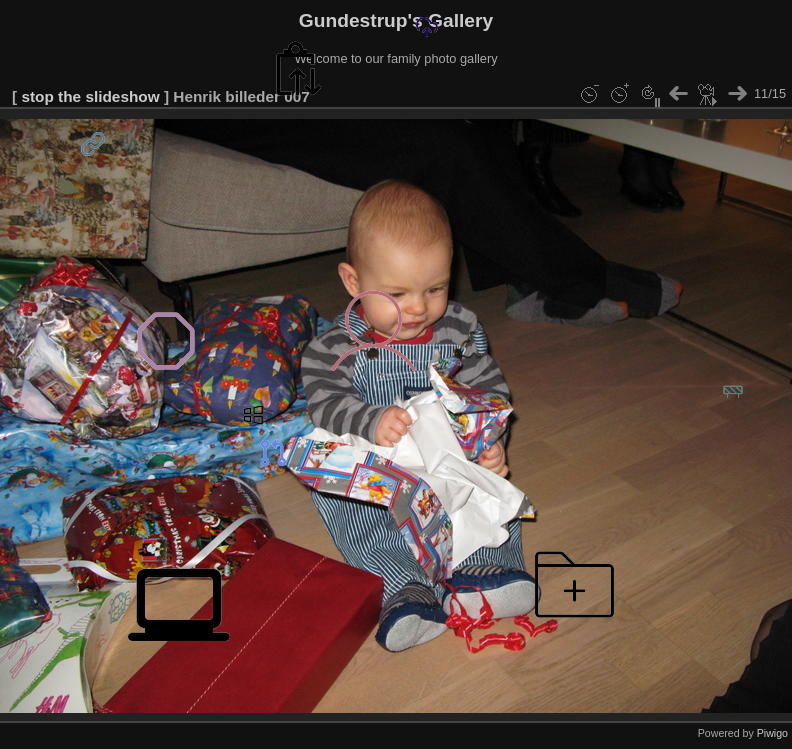  What do you see at coordinates (427, 27) in the screenshot?
I see `upload file to cloud storage` at bounding box center [427, 27].